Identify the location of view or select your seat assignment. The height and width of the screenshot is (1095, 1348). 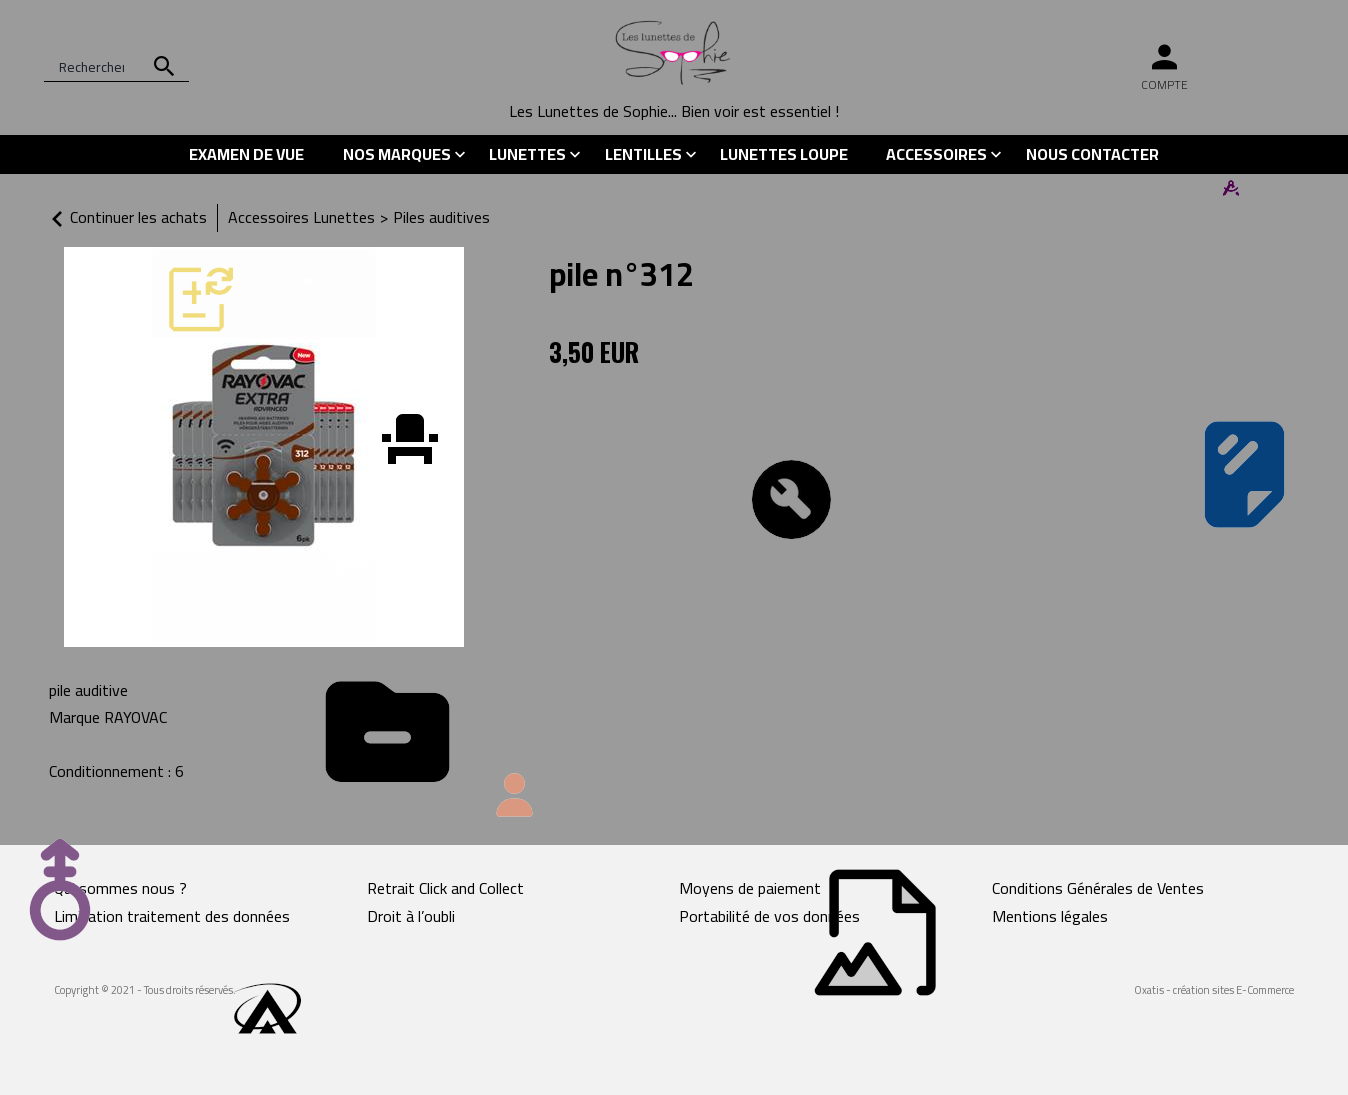
(410, 439).